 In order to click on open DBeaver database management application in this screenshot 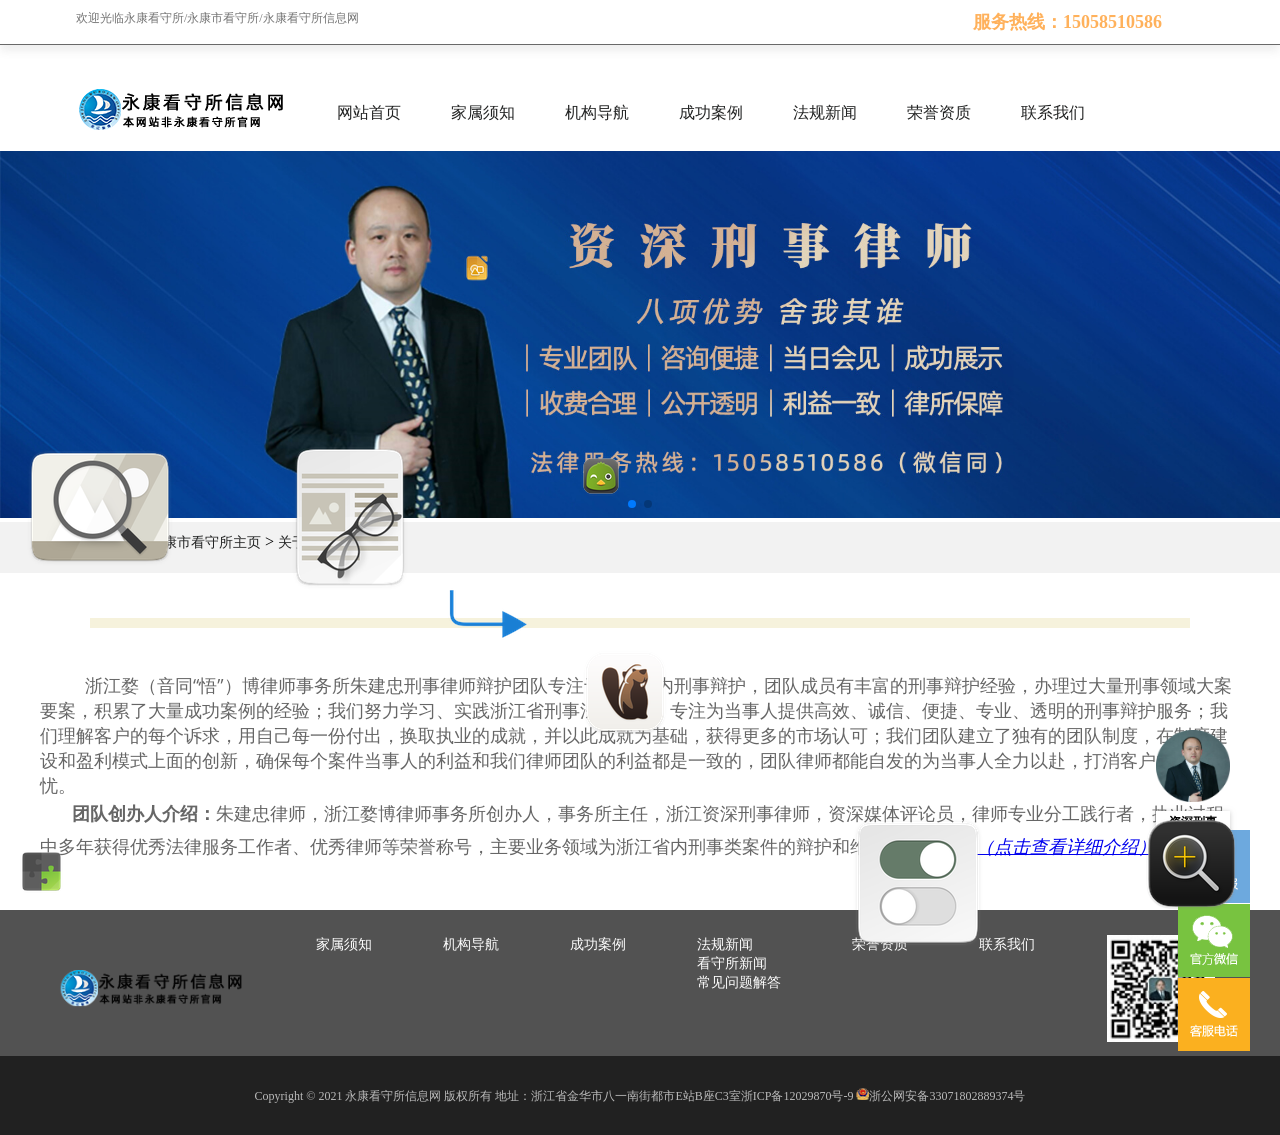, I will do `click(625, 692)`.